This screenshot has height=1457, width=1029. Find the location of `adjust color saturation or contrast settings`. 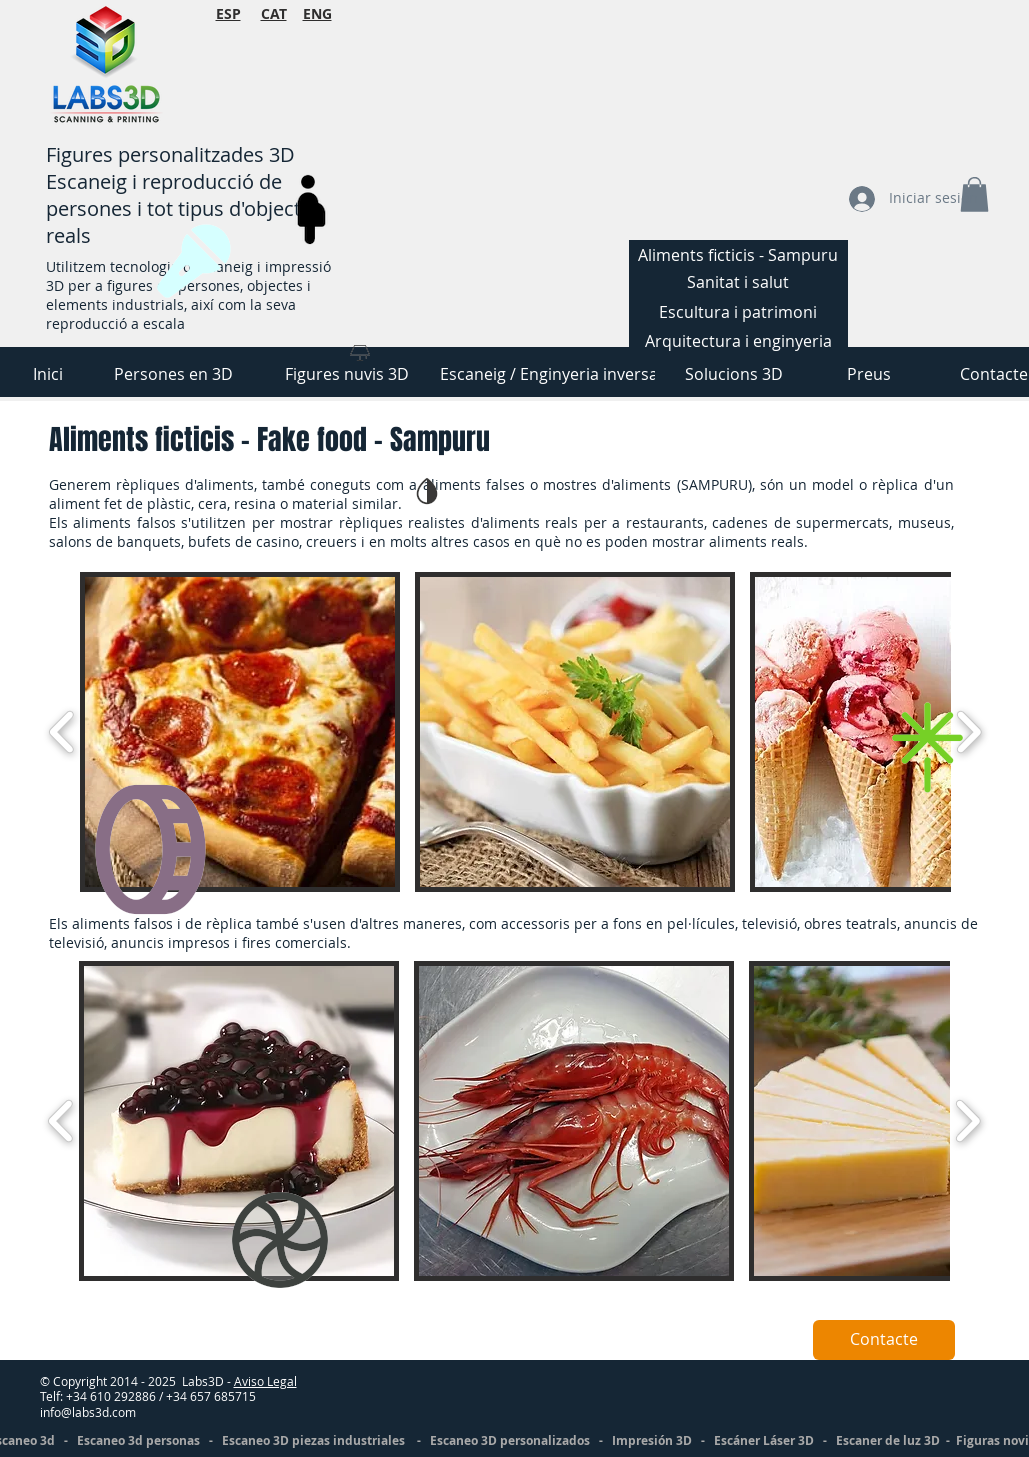

adjust color saturation or contrast settings is located at coordinates (427, 492).